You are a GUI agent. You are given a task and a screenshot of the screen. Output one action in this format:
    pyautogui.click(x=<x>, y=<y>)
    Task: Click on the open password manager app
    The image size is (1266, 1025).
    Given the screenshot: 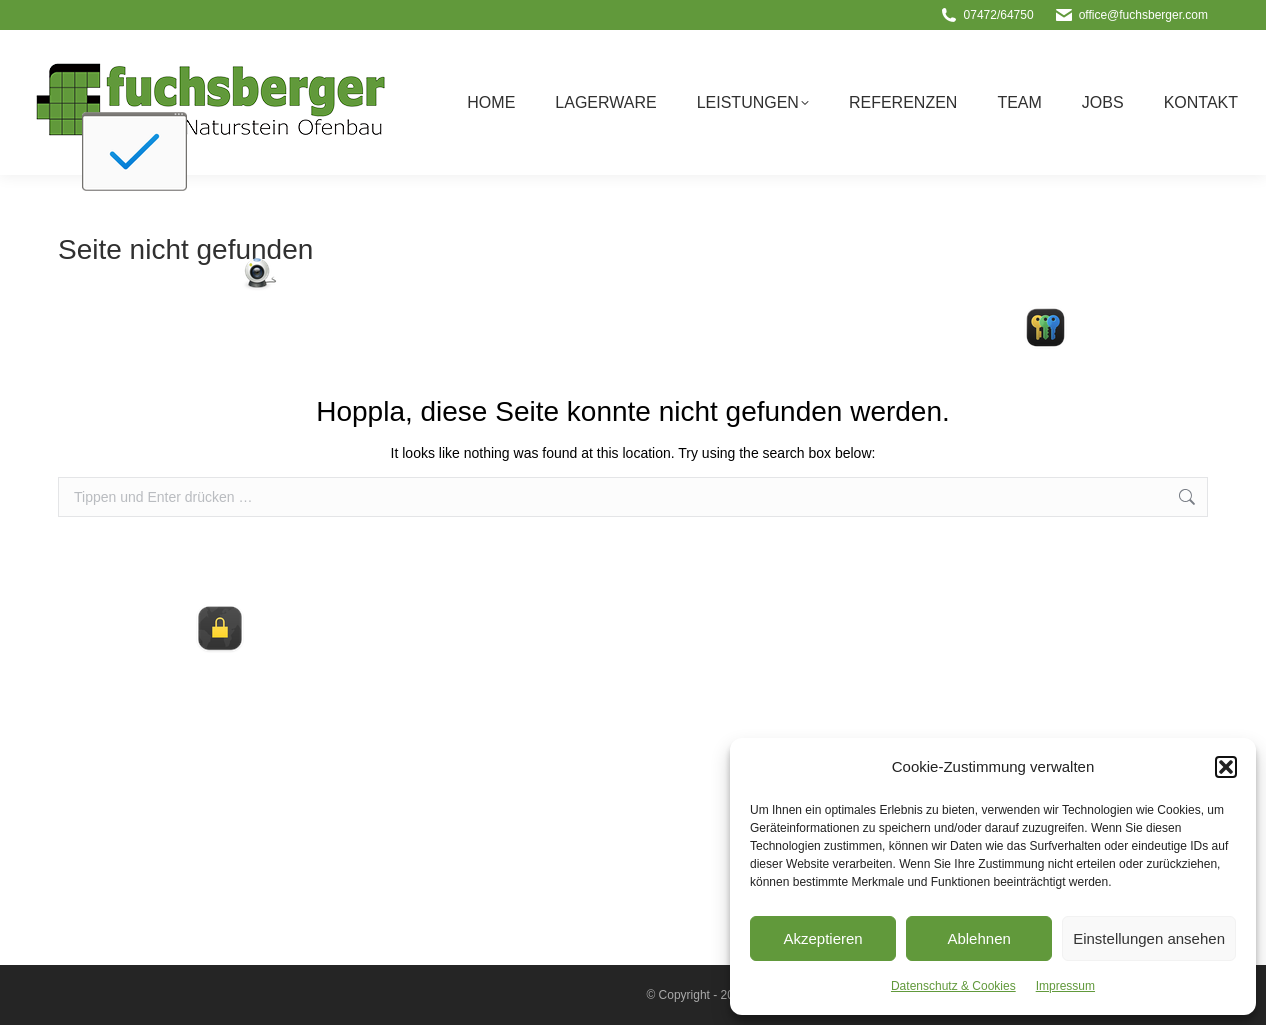 What is the action you would take?
    pyautogui.click(x=1045, y=327)
    